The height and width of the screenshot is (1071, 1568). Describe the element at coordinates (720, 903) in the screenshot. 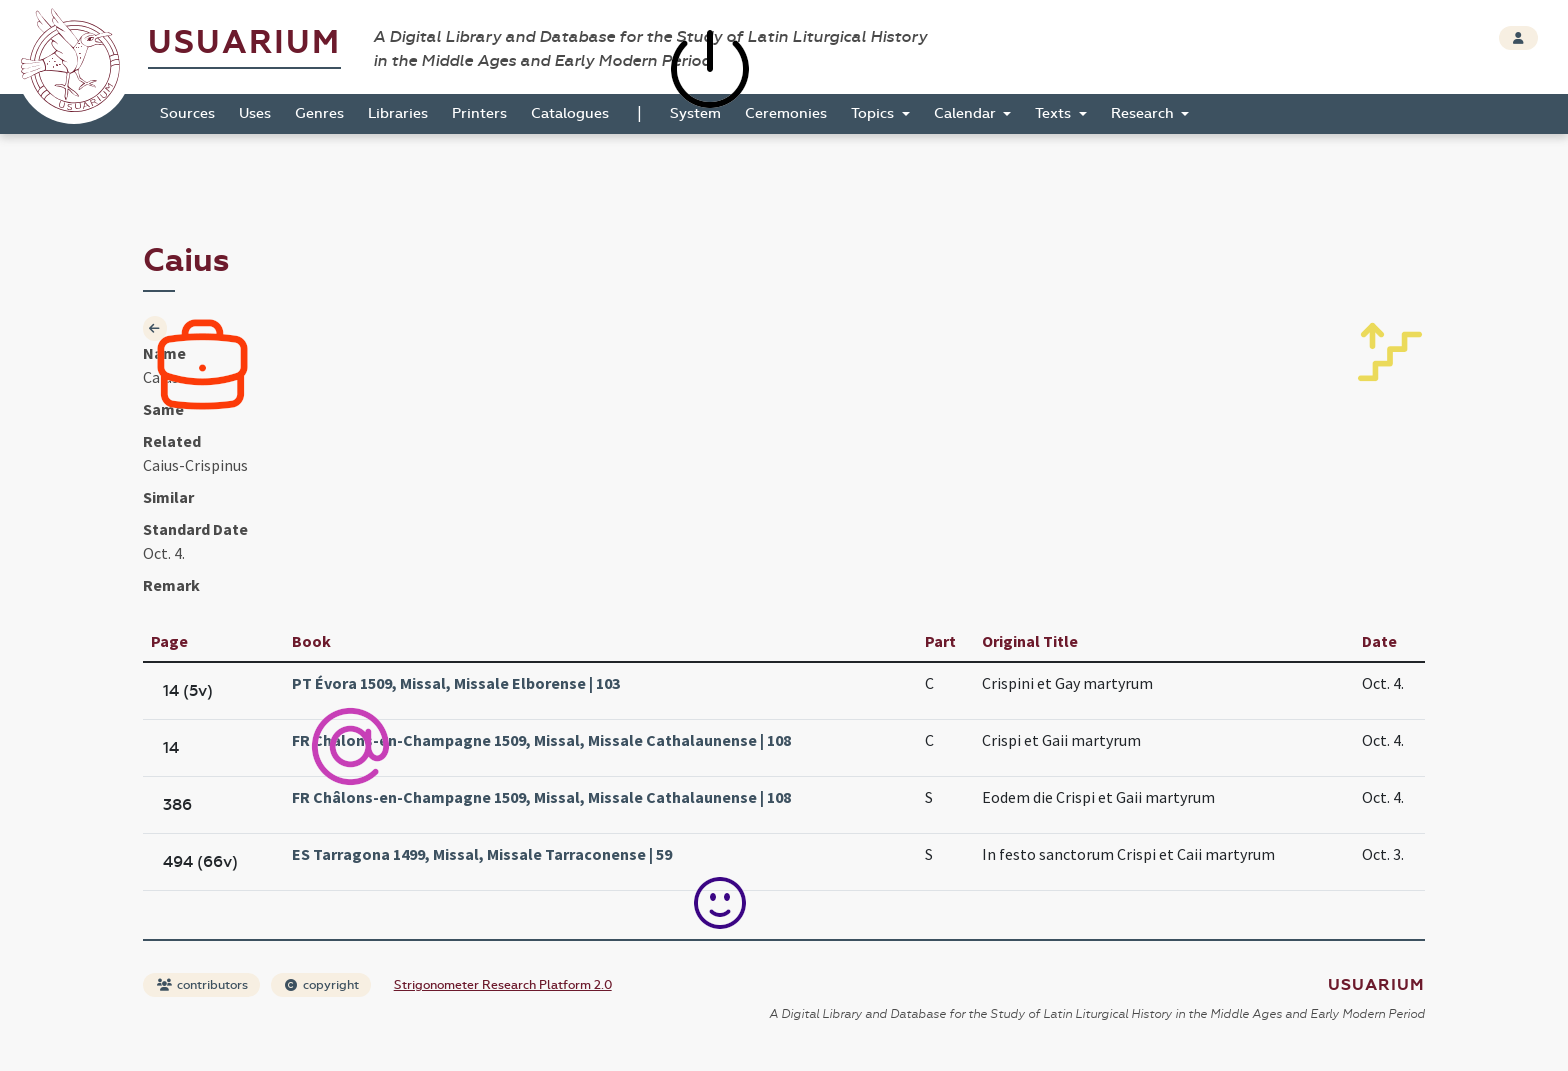

I see `add an emoji or reaction` at that location.